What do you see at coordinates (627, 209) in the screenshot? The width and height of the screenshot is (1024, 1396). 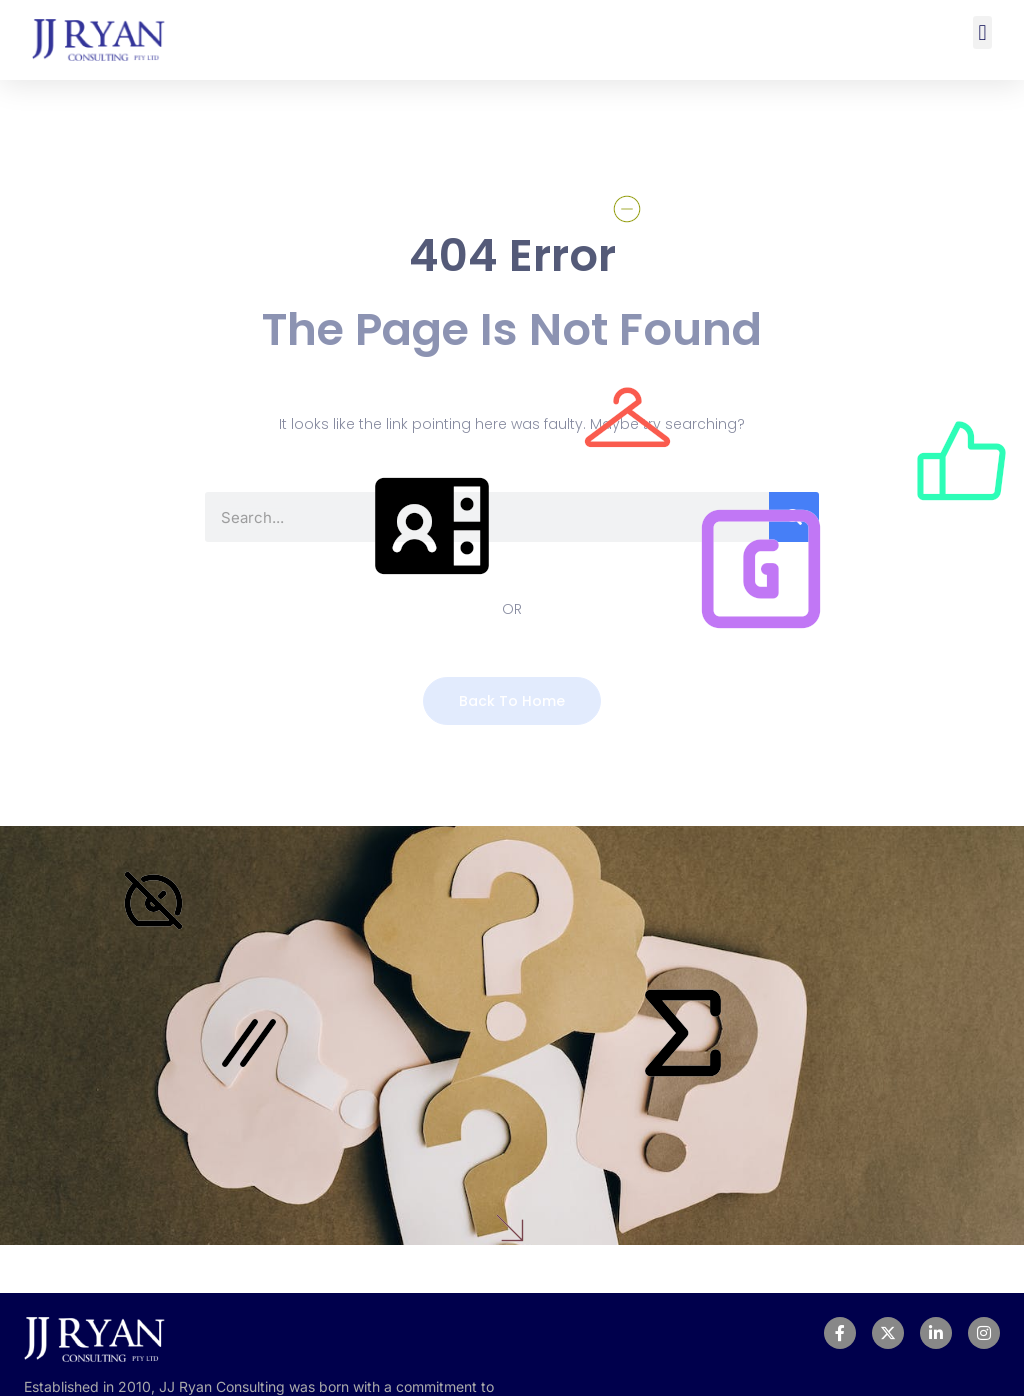 I see `remove an item from a list or cart` at bounding box center [627, 209].